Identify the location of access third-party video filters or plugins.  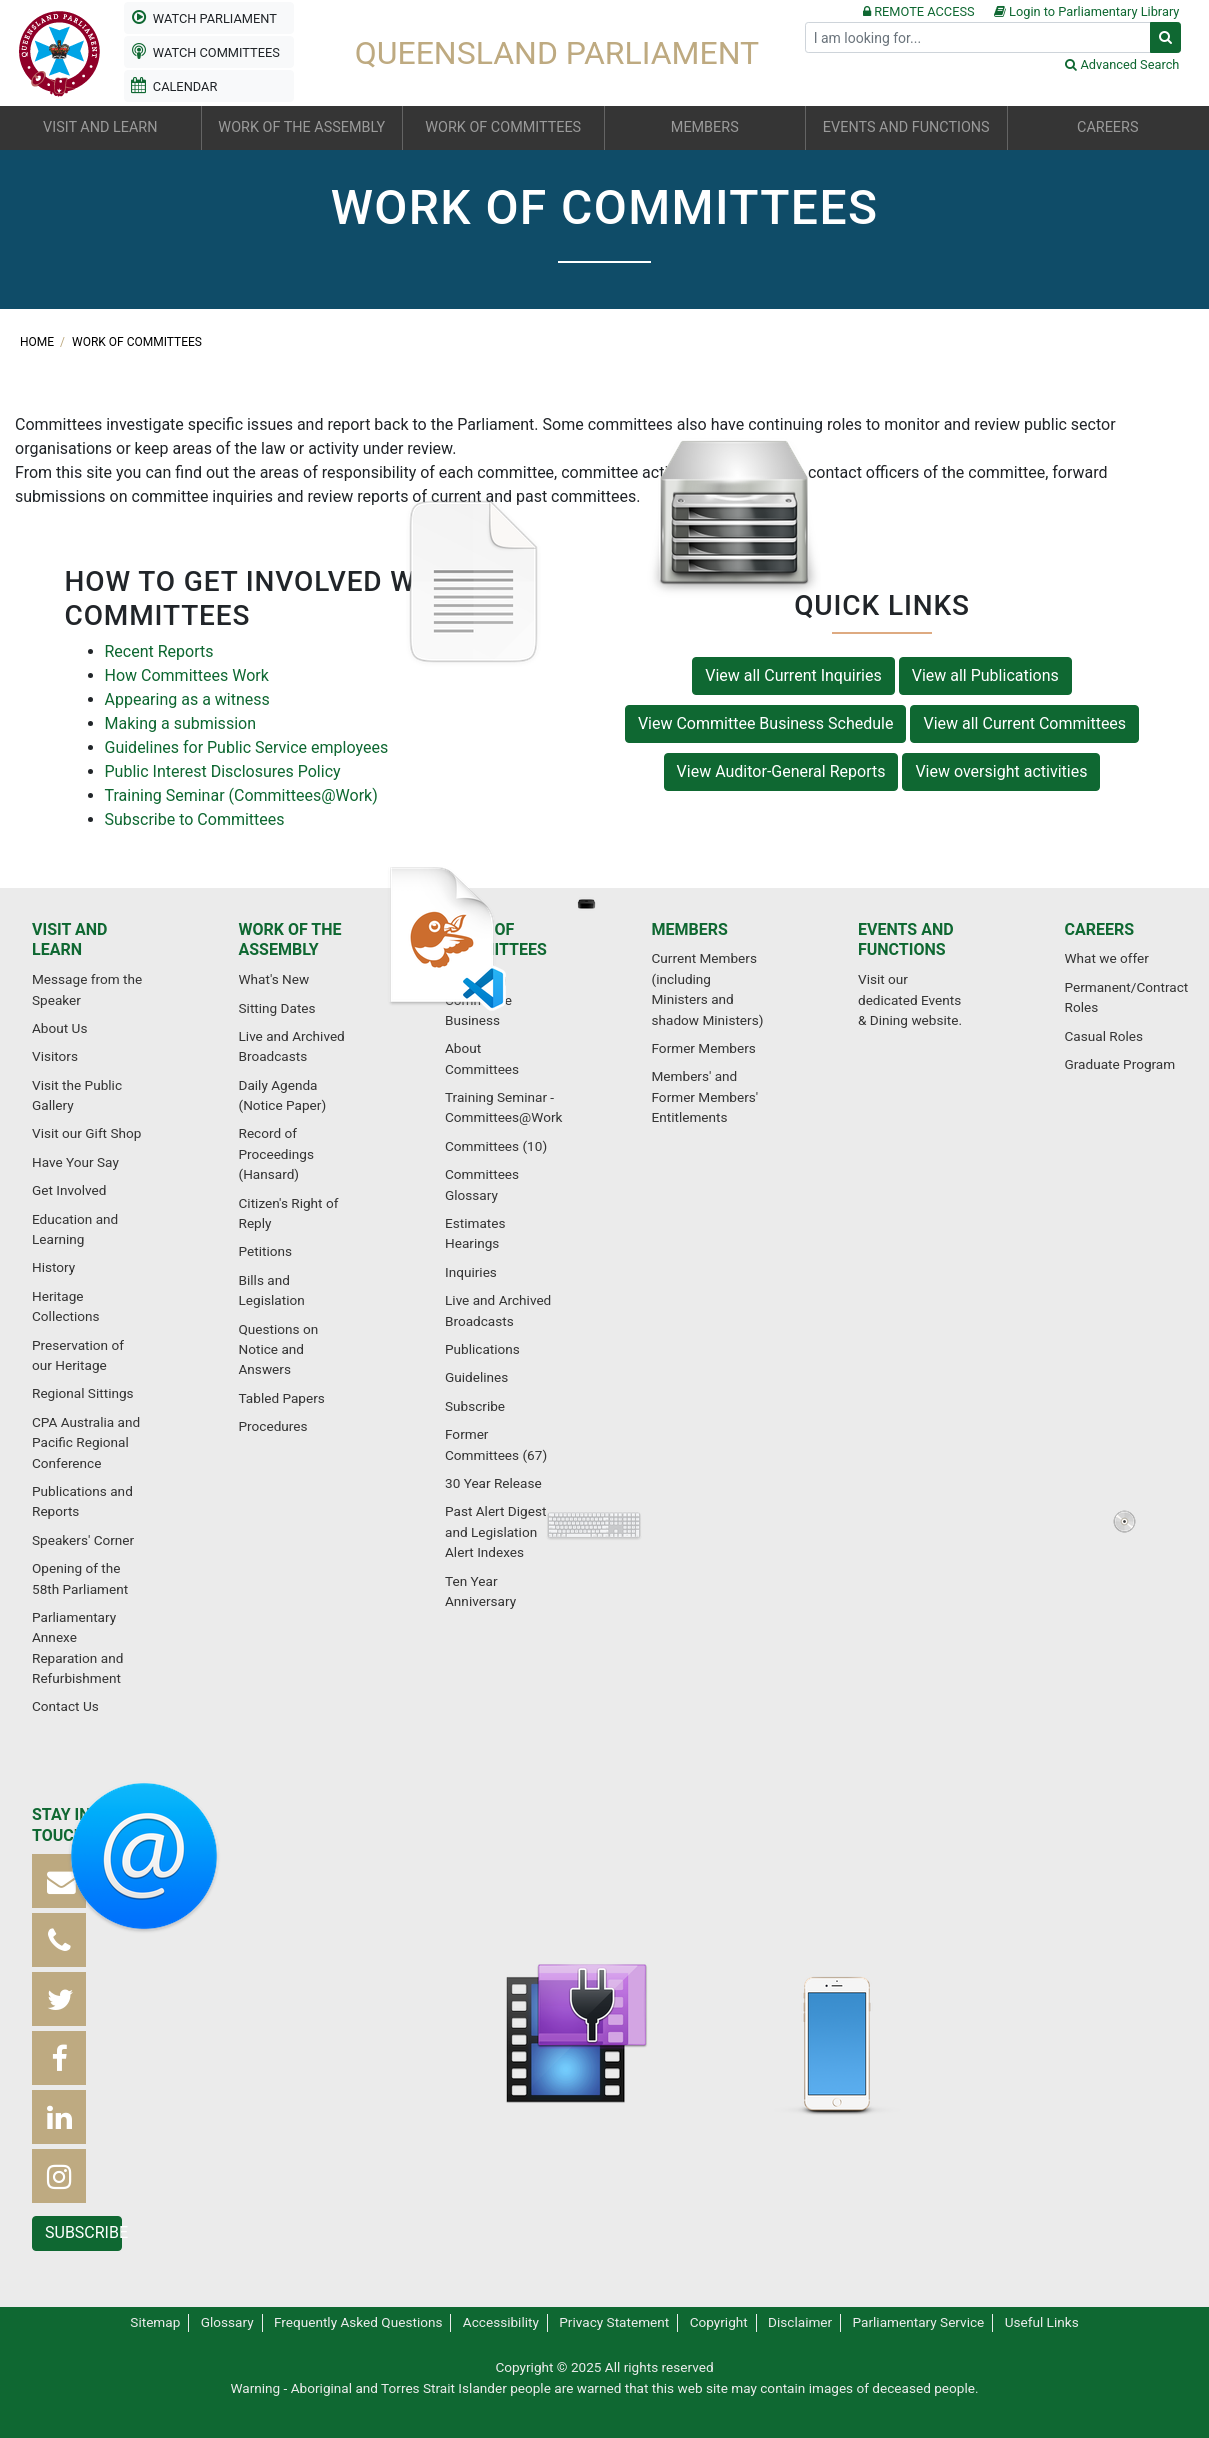
(576, 2032).